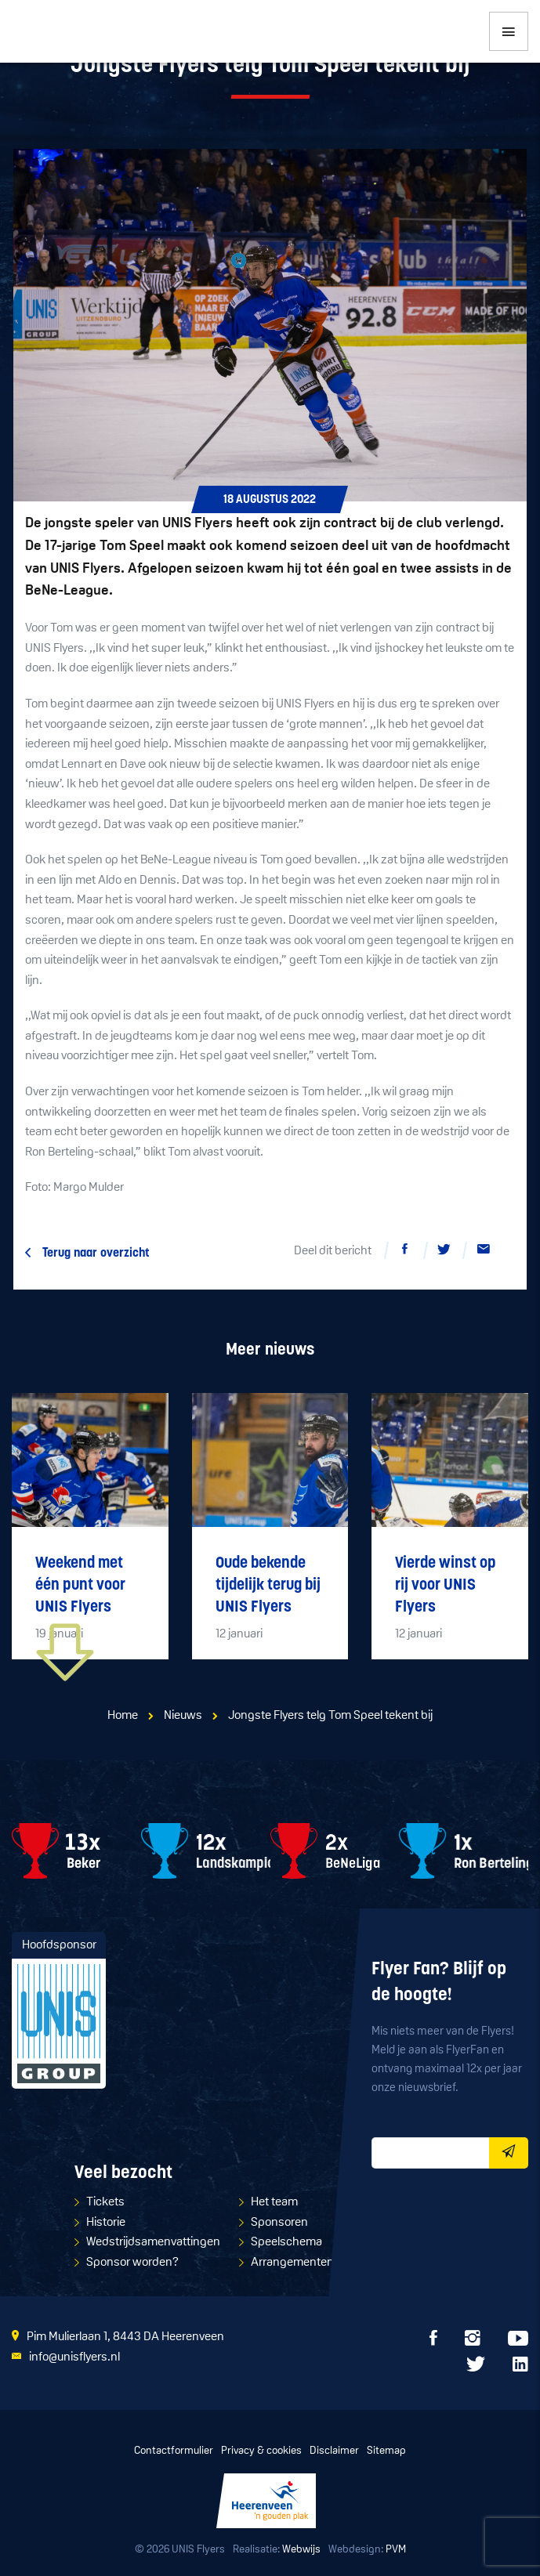 The image size is (540, 2576). I want to click on download a file or content, so click(65, 1650).